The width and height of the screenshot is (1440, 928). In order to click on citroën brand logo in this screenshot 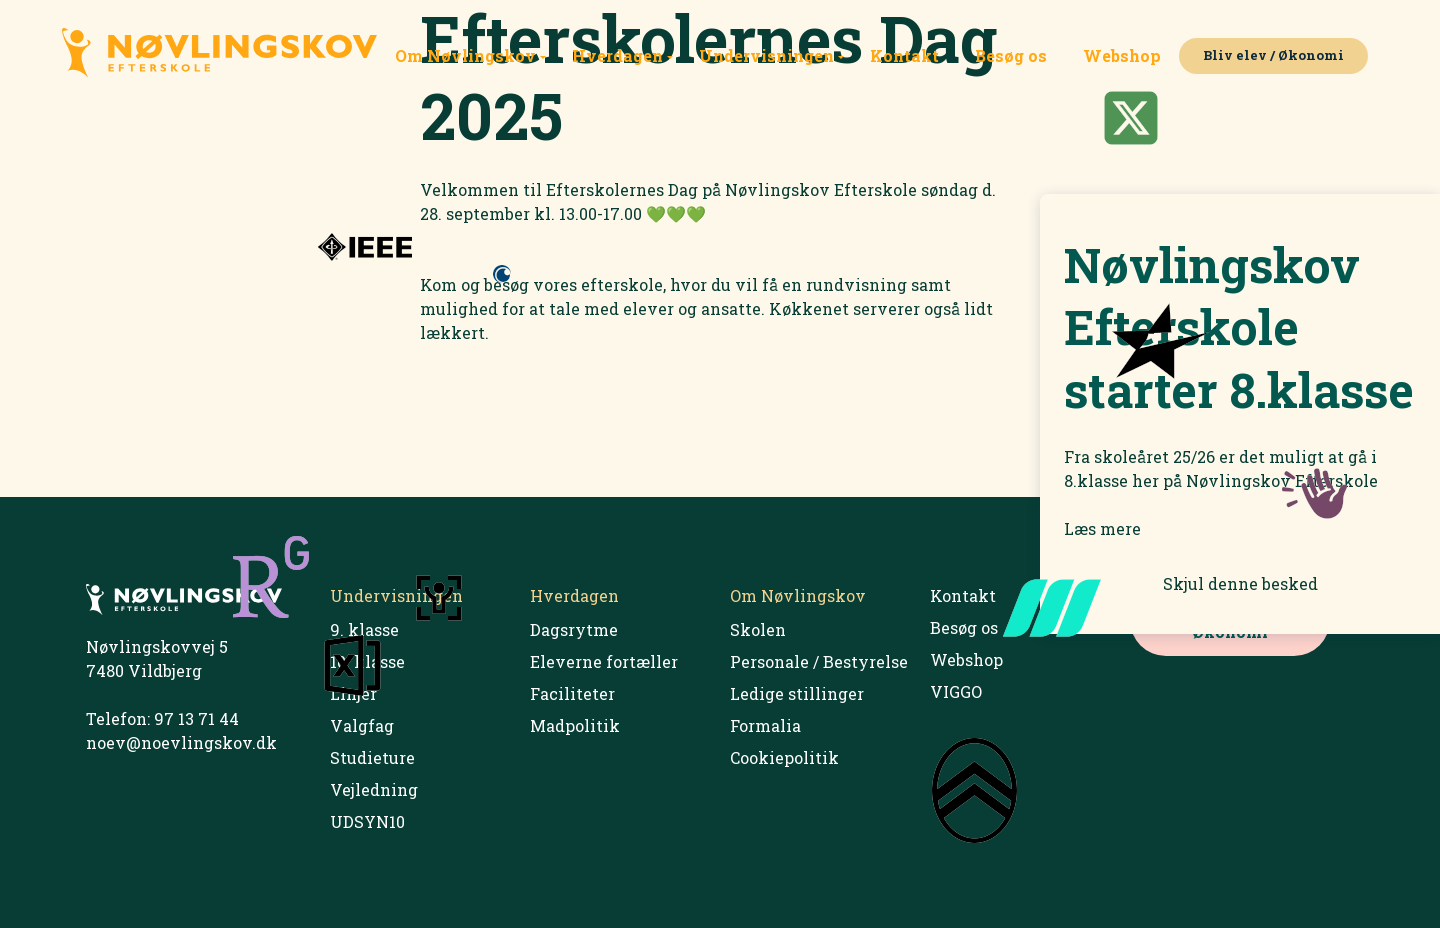, I will do `click(974, 790)`.